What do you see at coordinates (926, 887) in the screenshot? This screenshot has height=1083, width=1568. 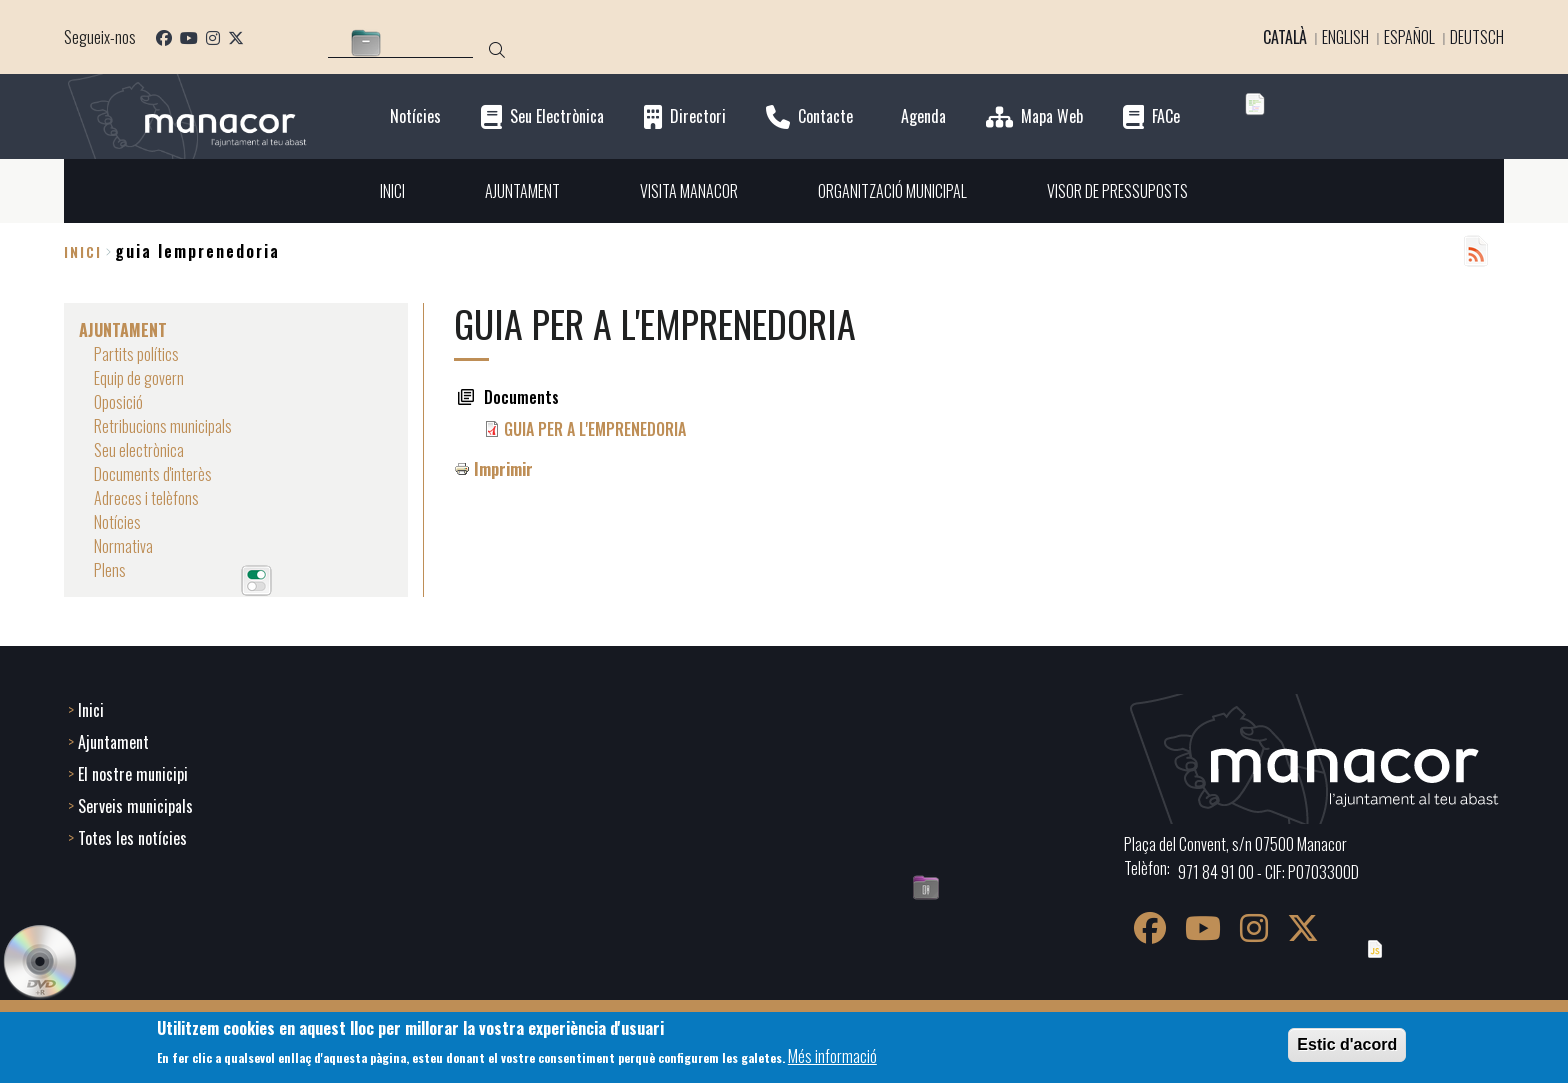 I see `open your templates folder` at bounding box center [926, 887].